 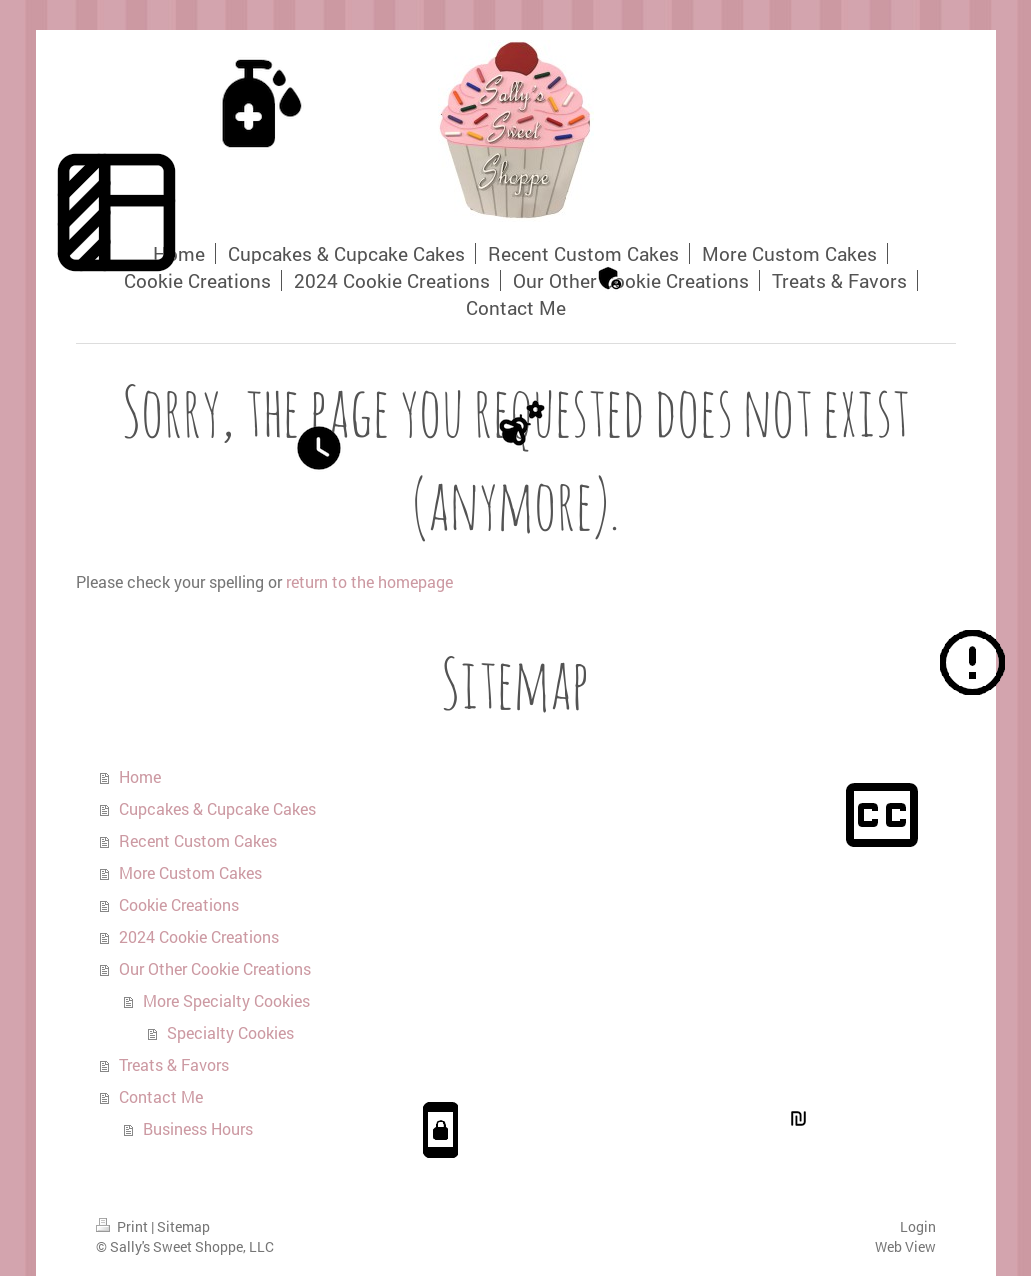 I want to click on indicates Israeli shekel currency, so click(x=798, y=1118).